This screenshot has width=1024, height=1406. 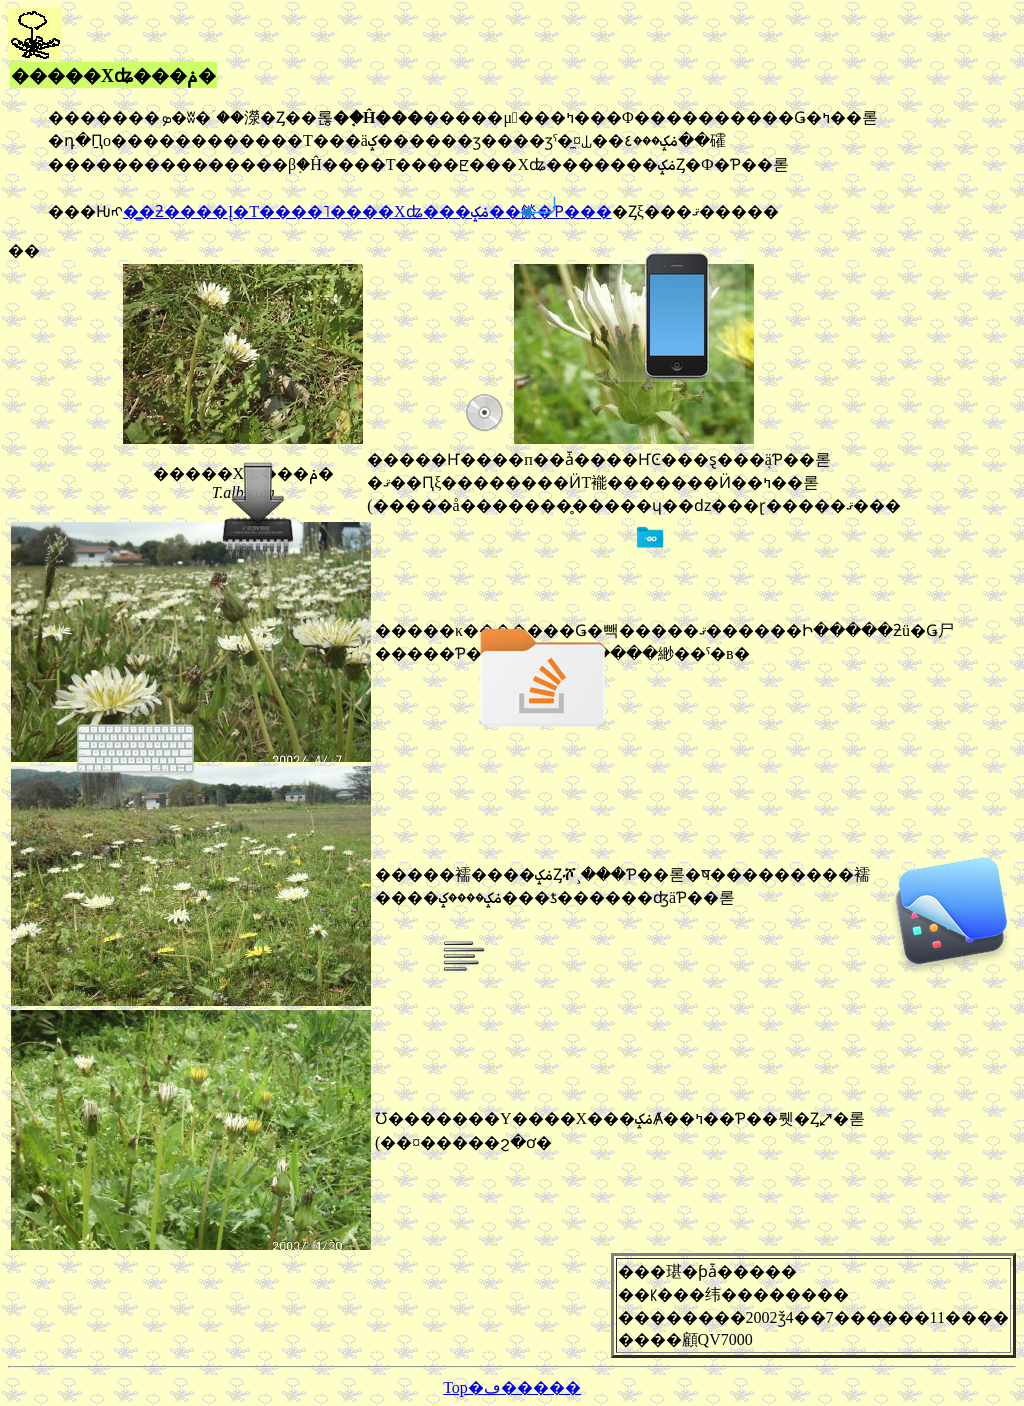 What do you see at coordinates (484, 412) in the screenshot?
I see `indicates a DVD+R disc drive or media` at bounding box center [484, 412].